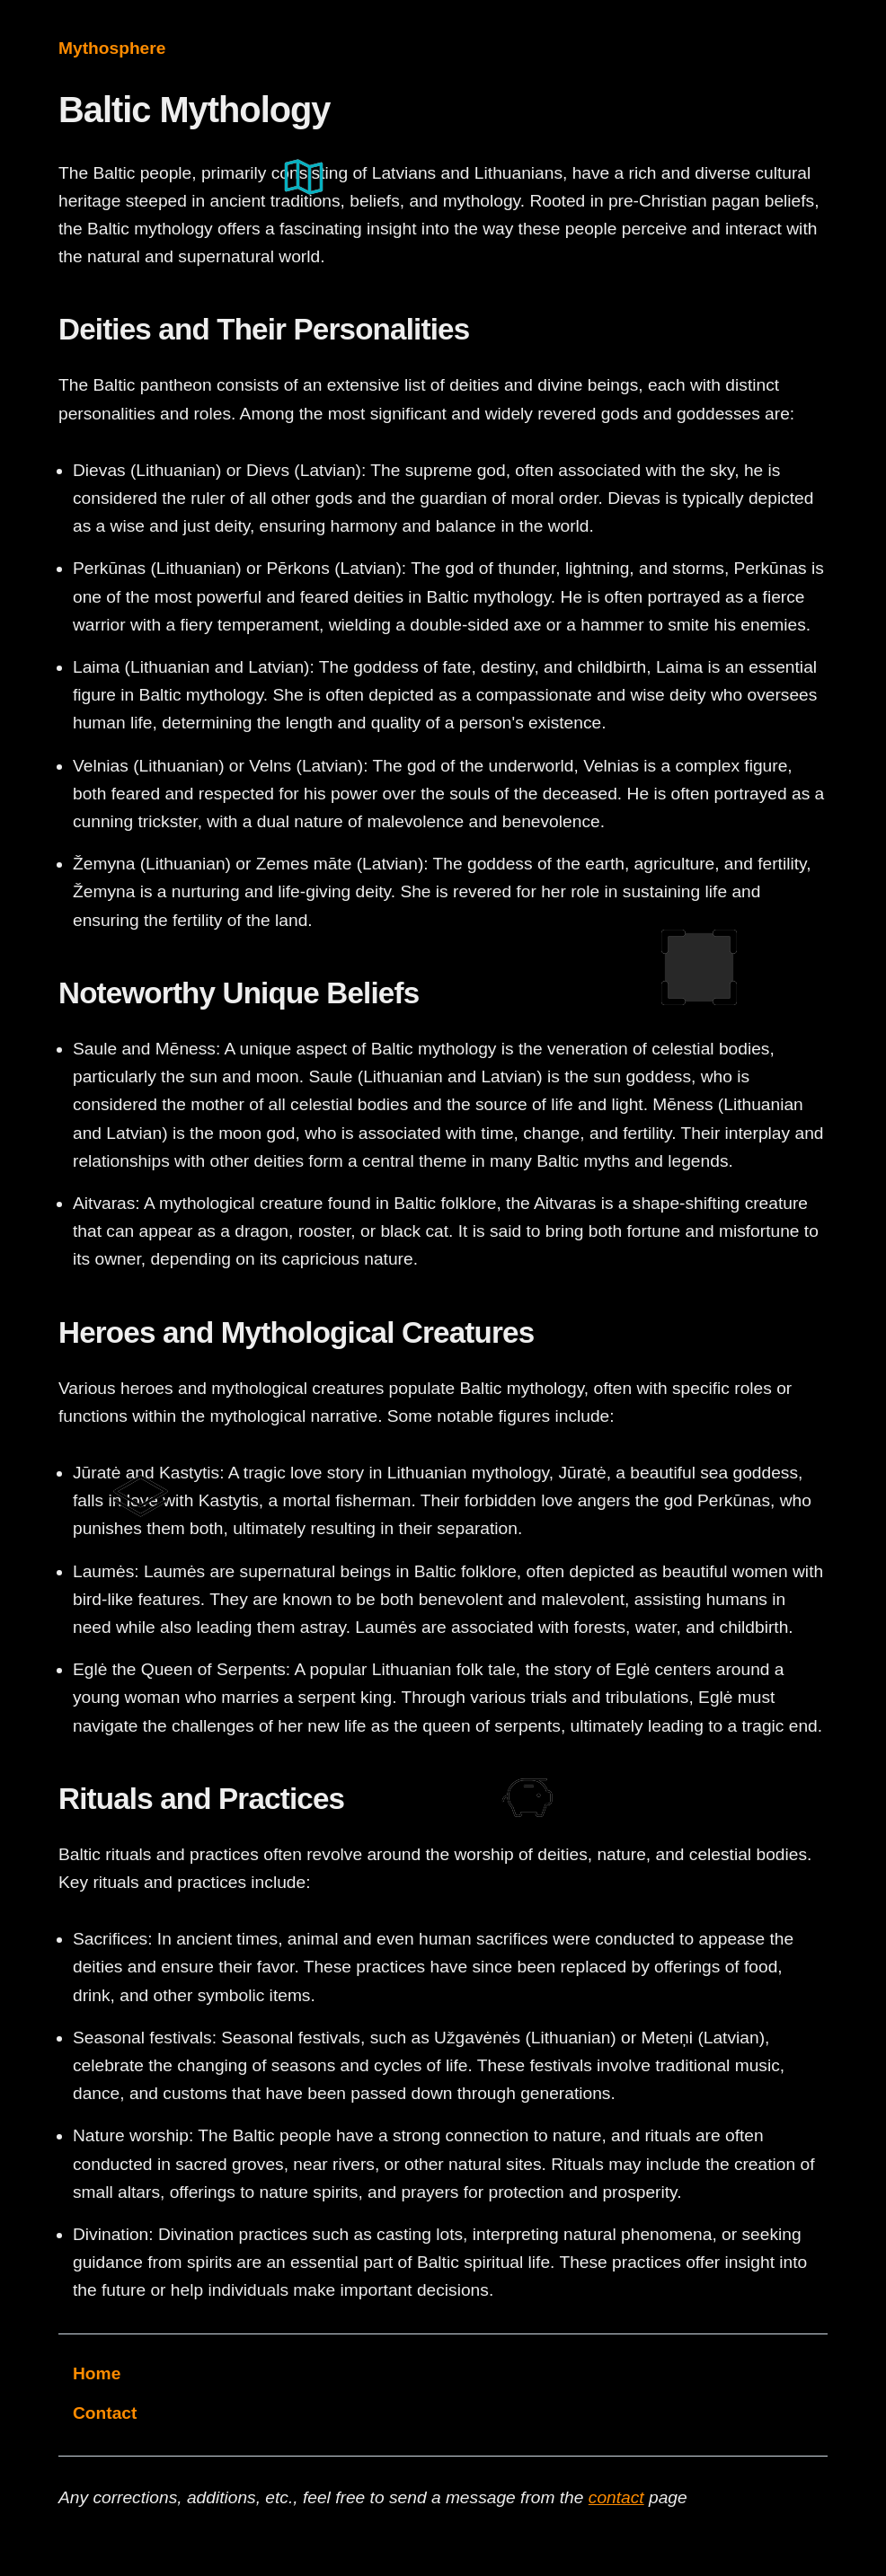  What do you see at coordinates (527, 1797) in the screenshot?
I see `access savings or budget features` at bounding box center [527, 1797].